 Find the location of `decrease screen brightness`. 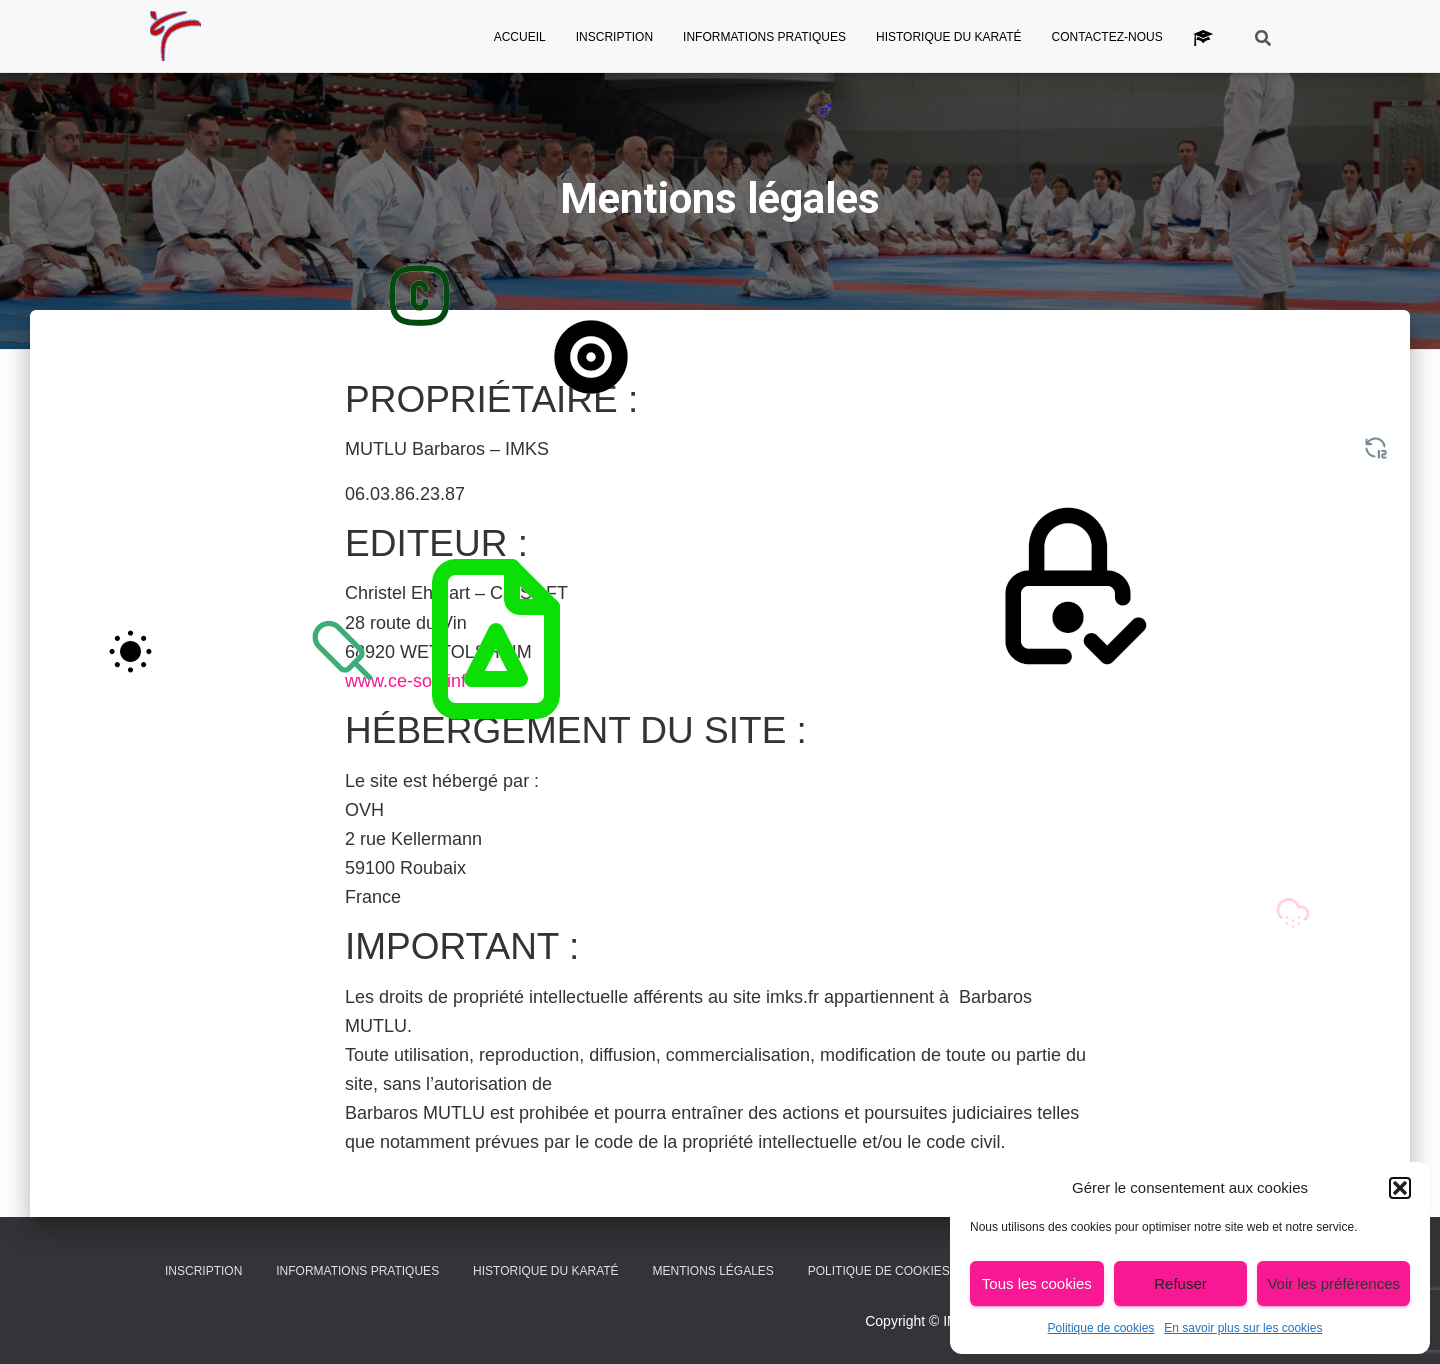

decrease screen brightness is located at coordinates (130, 651).